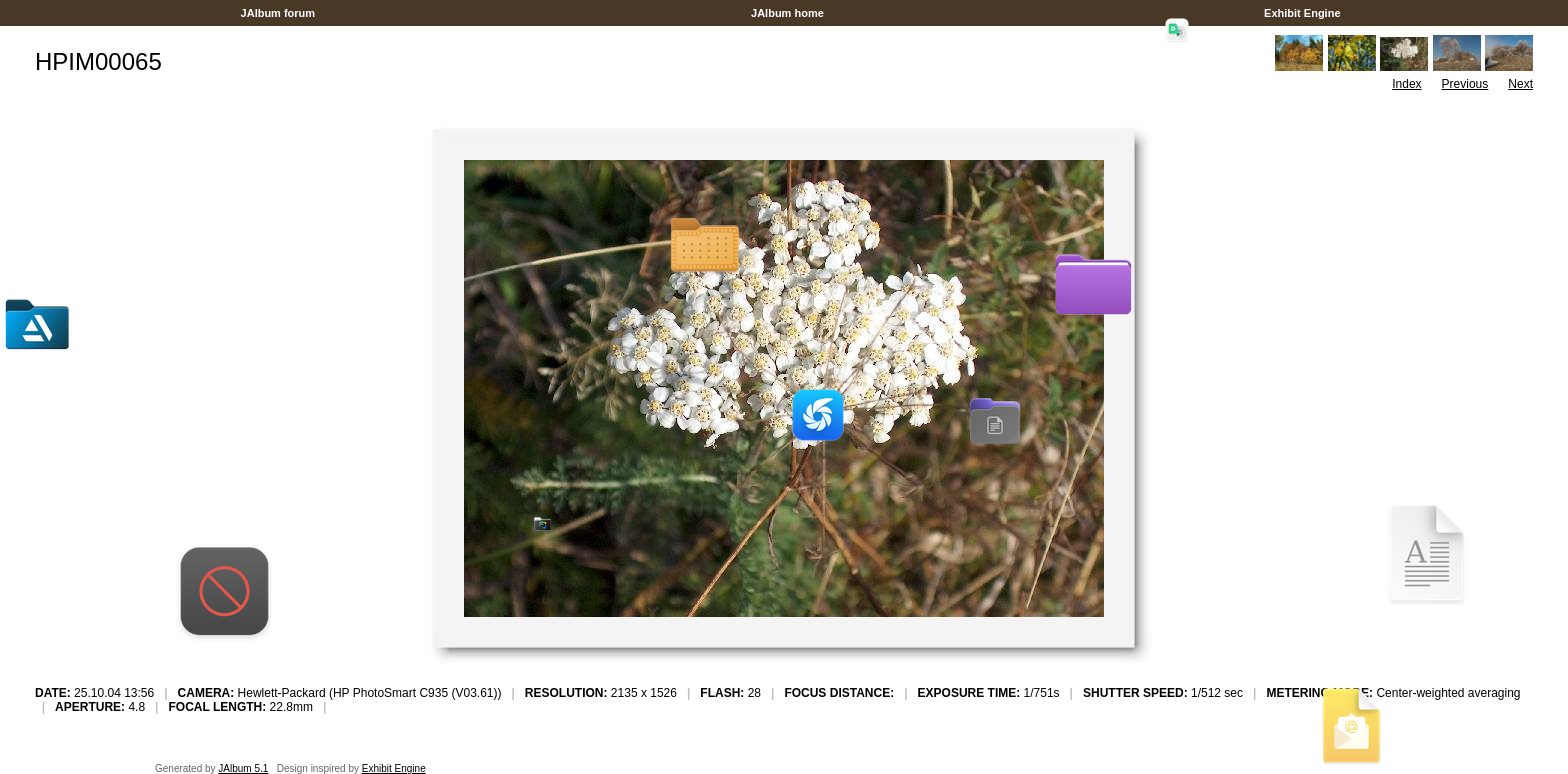 The width and height of the screenshot is (1568, 774). I want to click on open a folder to view its contents, so click(1093, 284).